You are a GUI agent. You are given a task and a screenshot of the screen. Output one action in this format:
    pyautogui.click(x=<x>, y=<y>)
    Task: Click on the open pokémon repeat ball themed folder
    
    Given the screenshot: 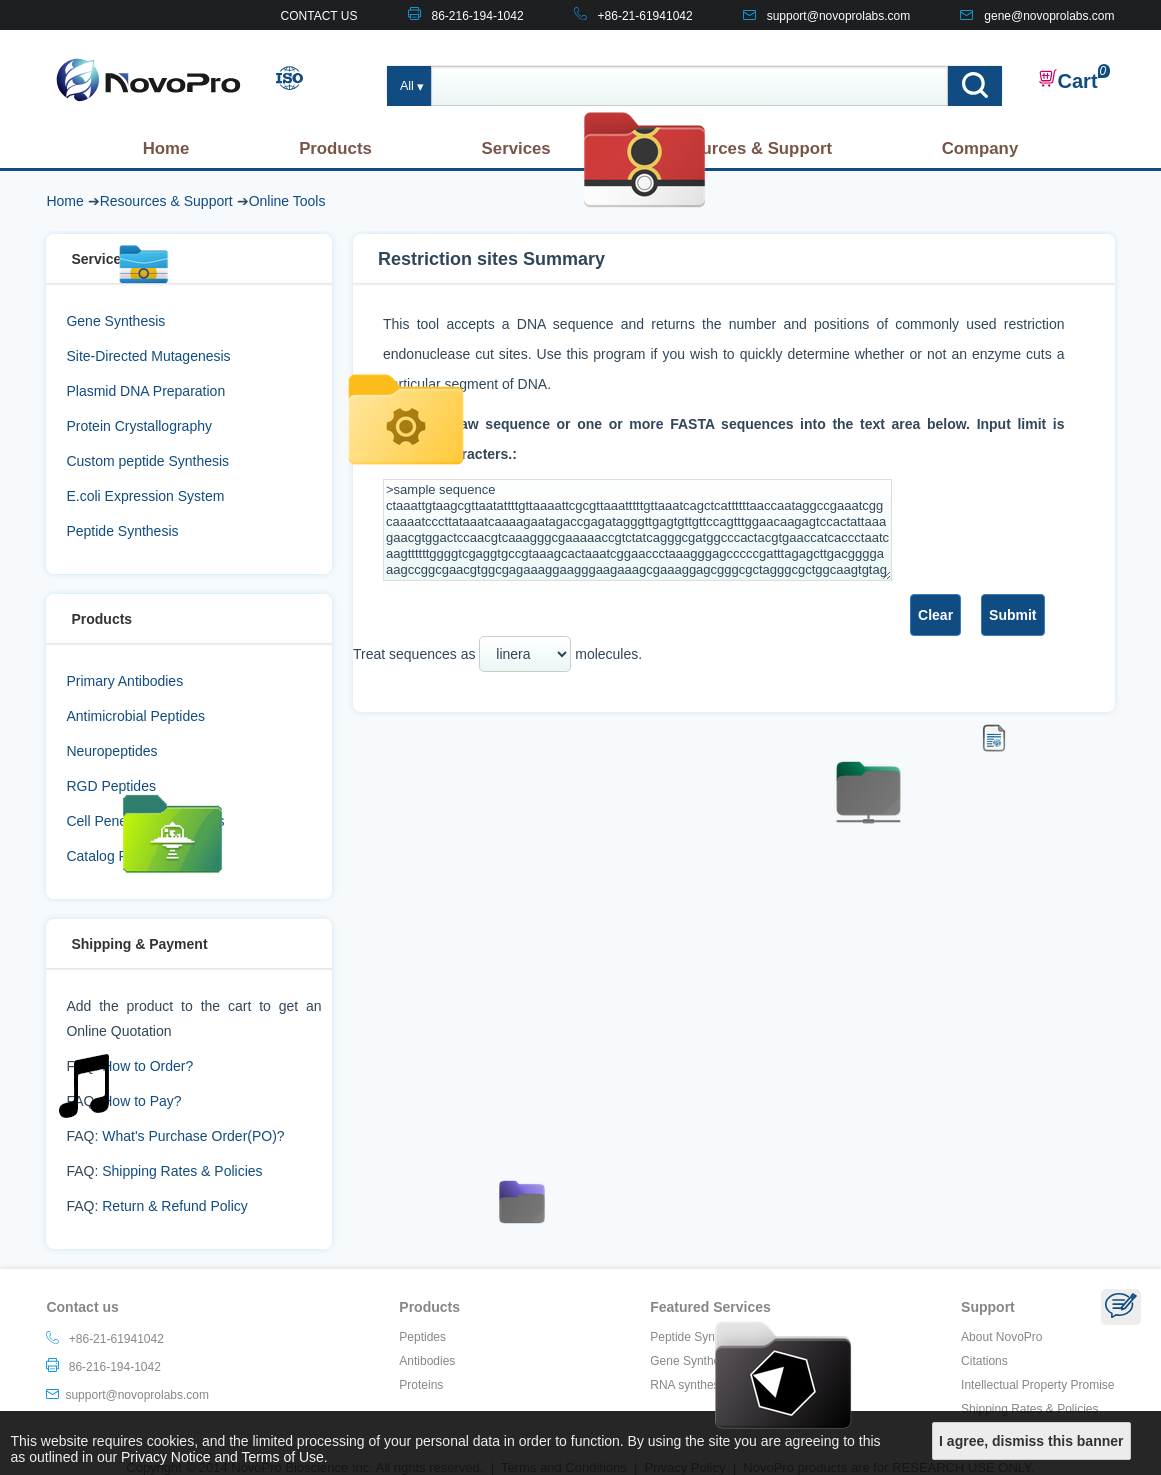 What is the action you would take?
    pyautogui.click(x=644, y=163)
    